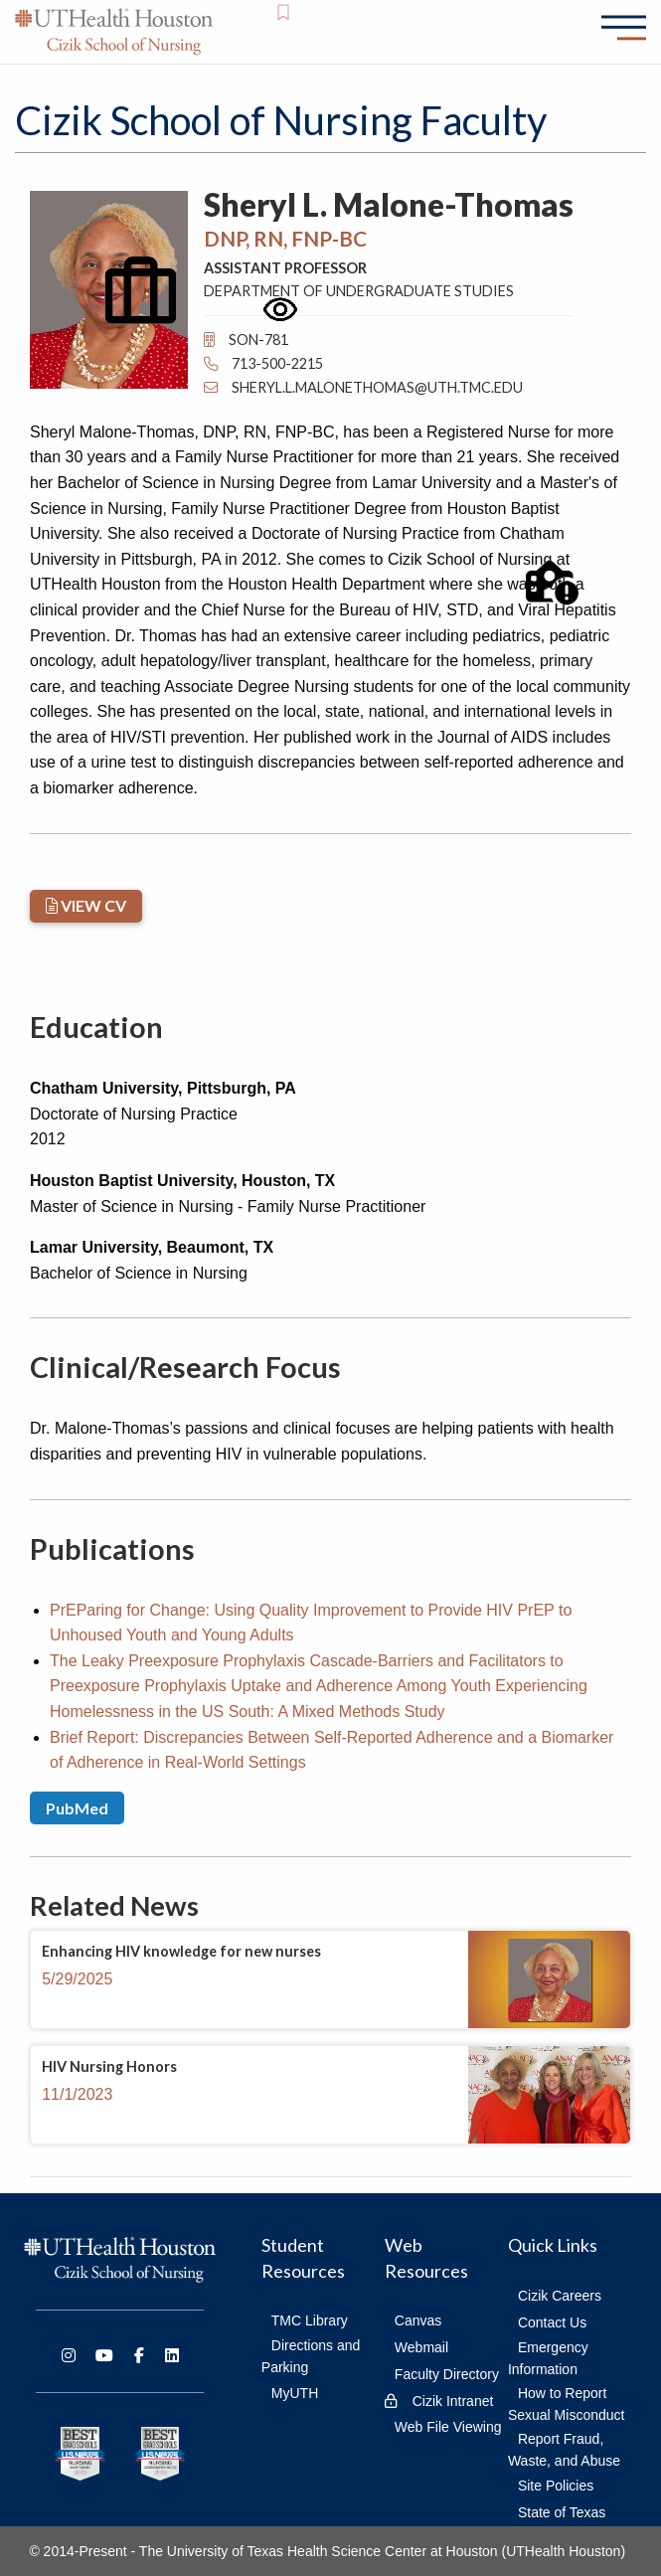  I want to click on access travel or trip planning features, so click(140, 294).